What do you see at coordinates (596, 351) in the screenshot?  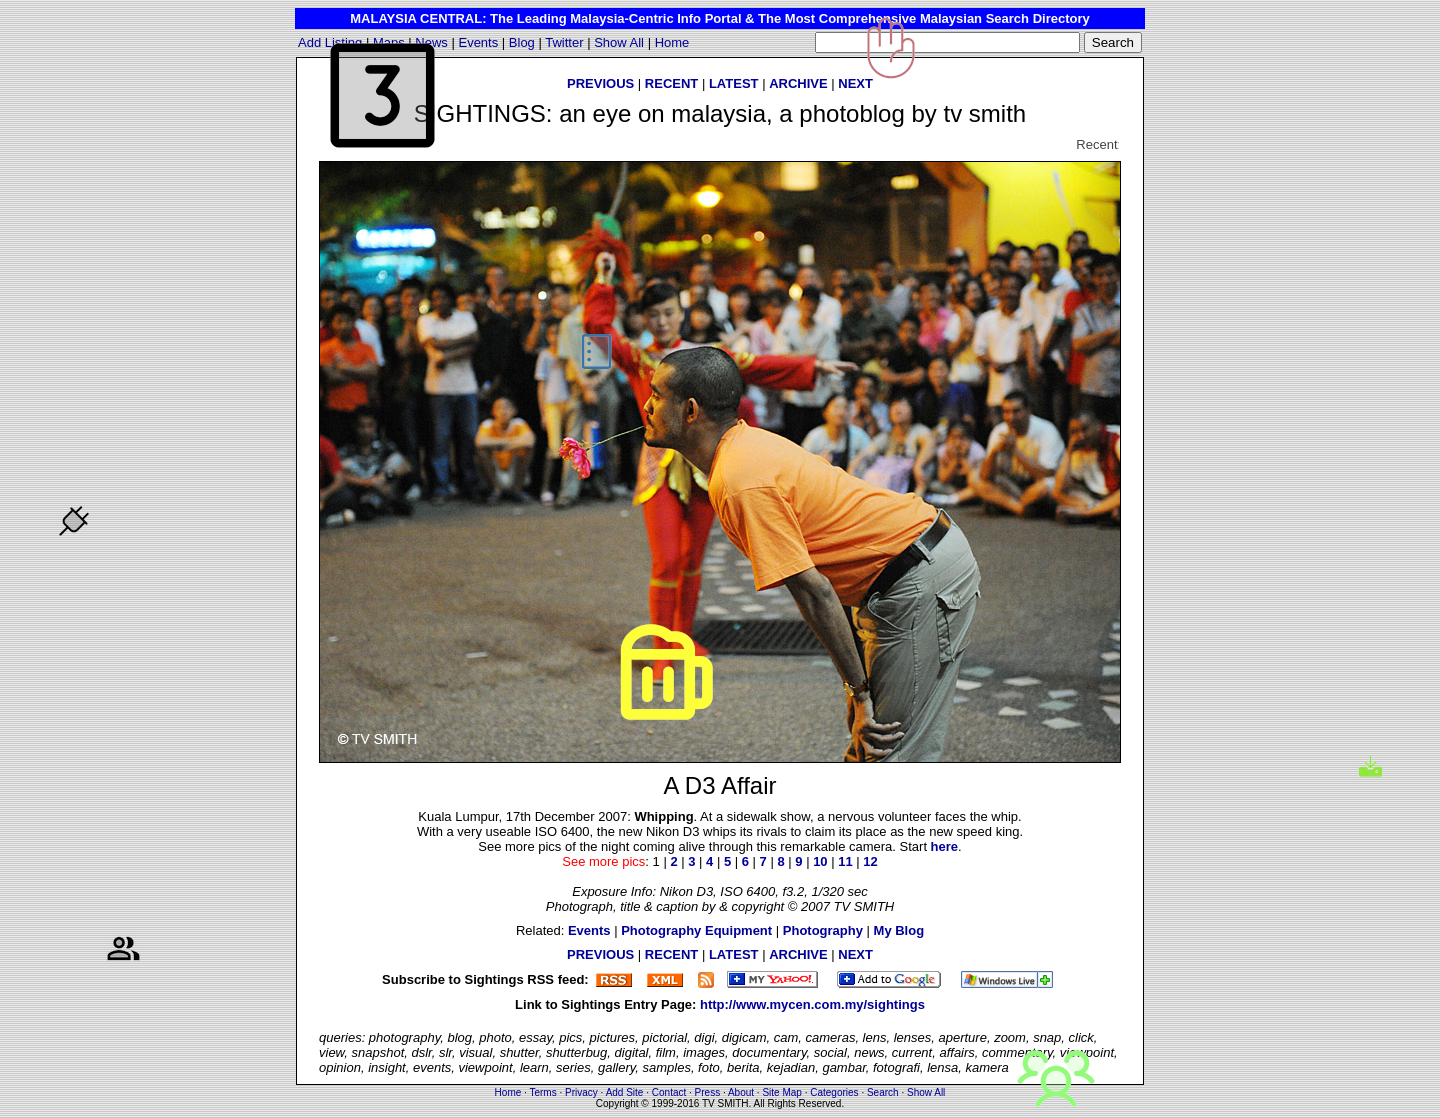 I see `view or manage screenplay files` at bounding box center [596, 351].